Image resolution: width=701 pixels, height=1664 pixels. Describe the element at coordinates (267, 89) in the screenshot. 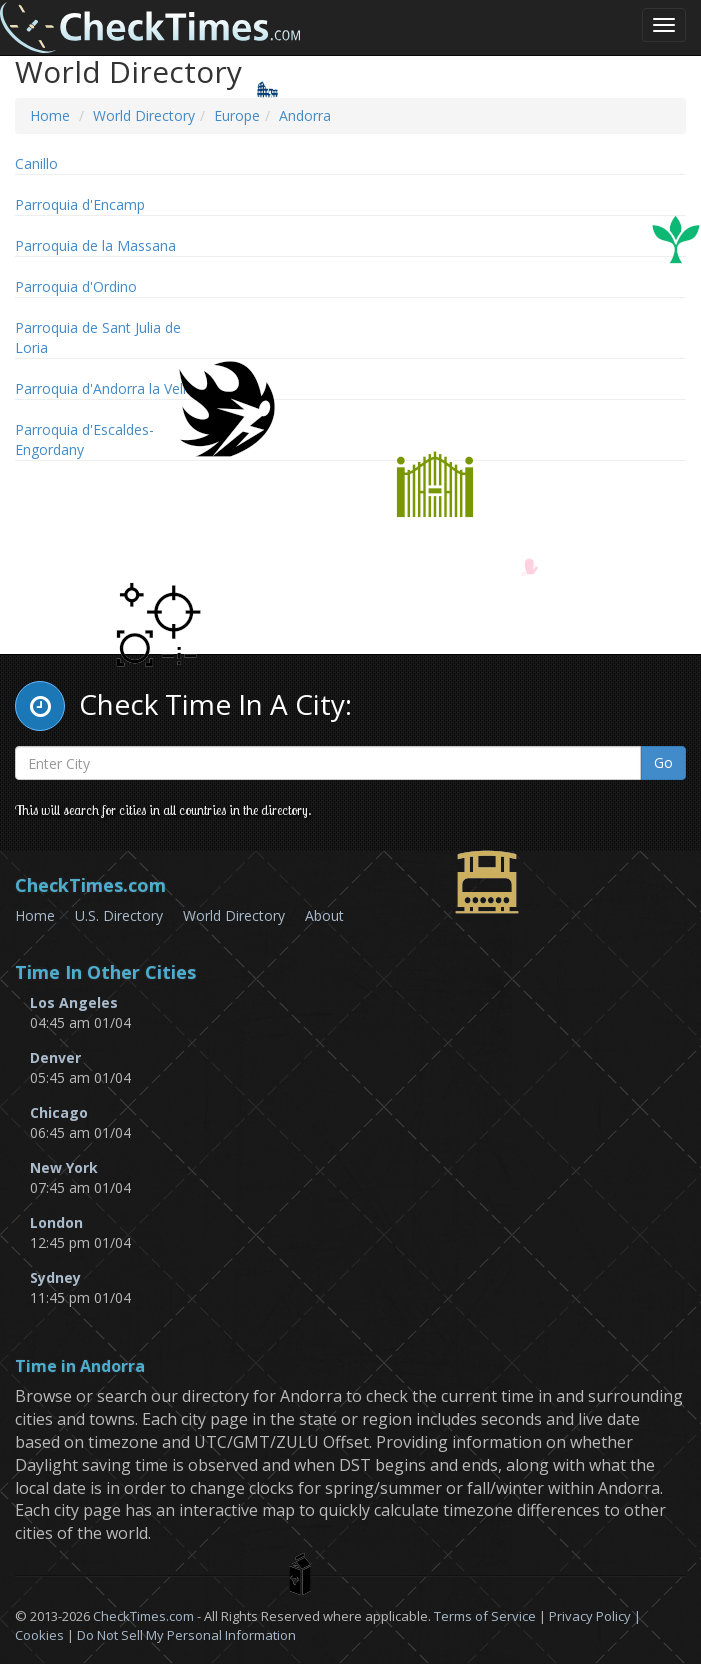

I see `view historical landmarks or monuments` at that location.